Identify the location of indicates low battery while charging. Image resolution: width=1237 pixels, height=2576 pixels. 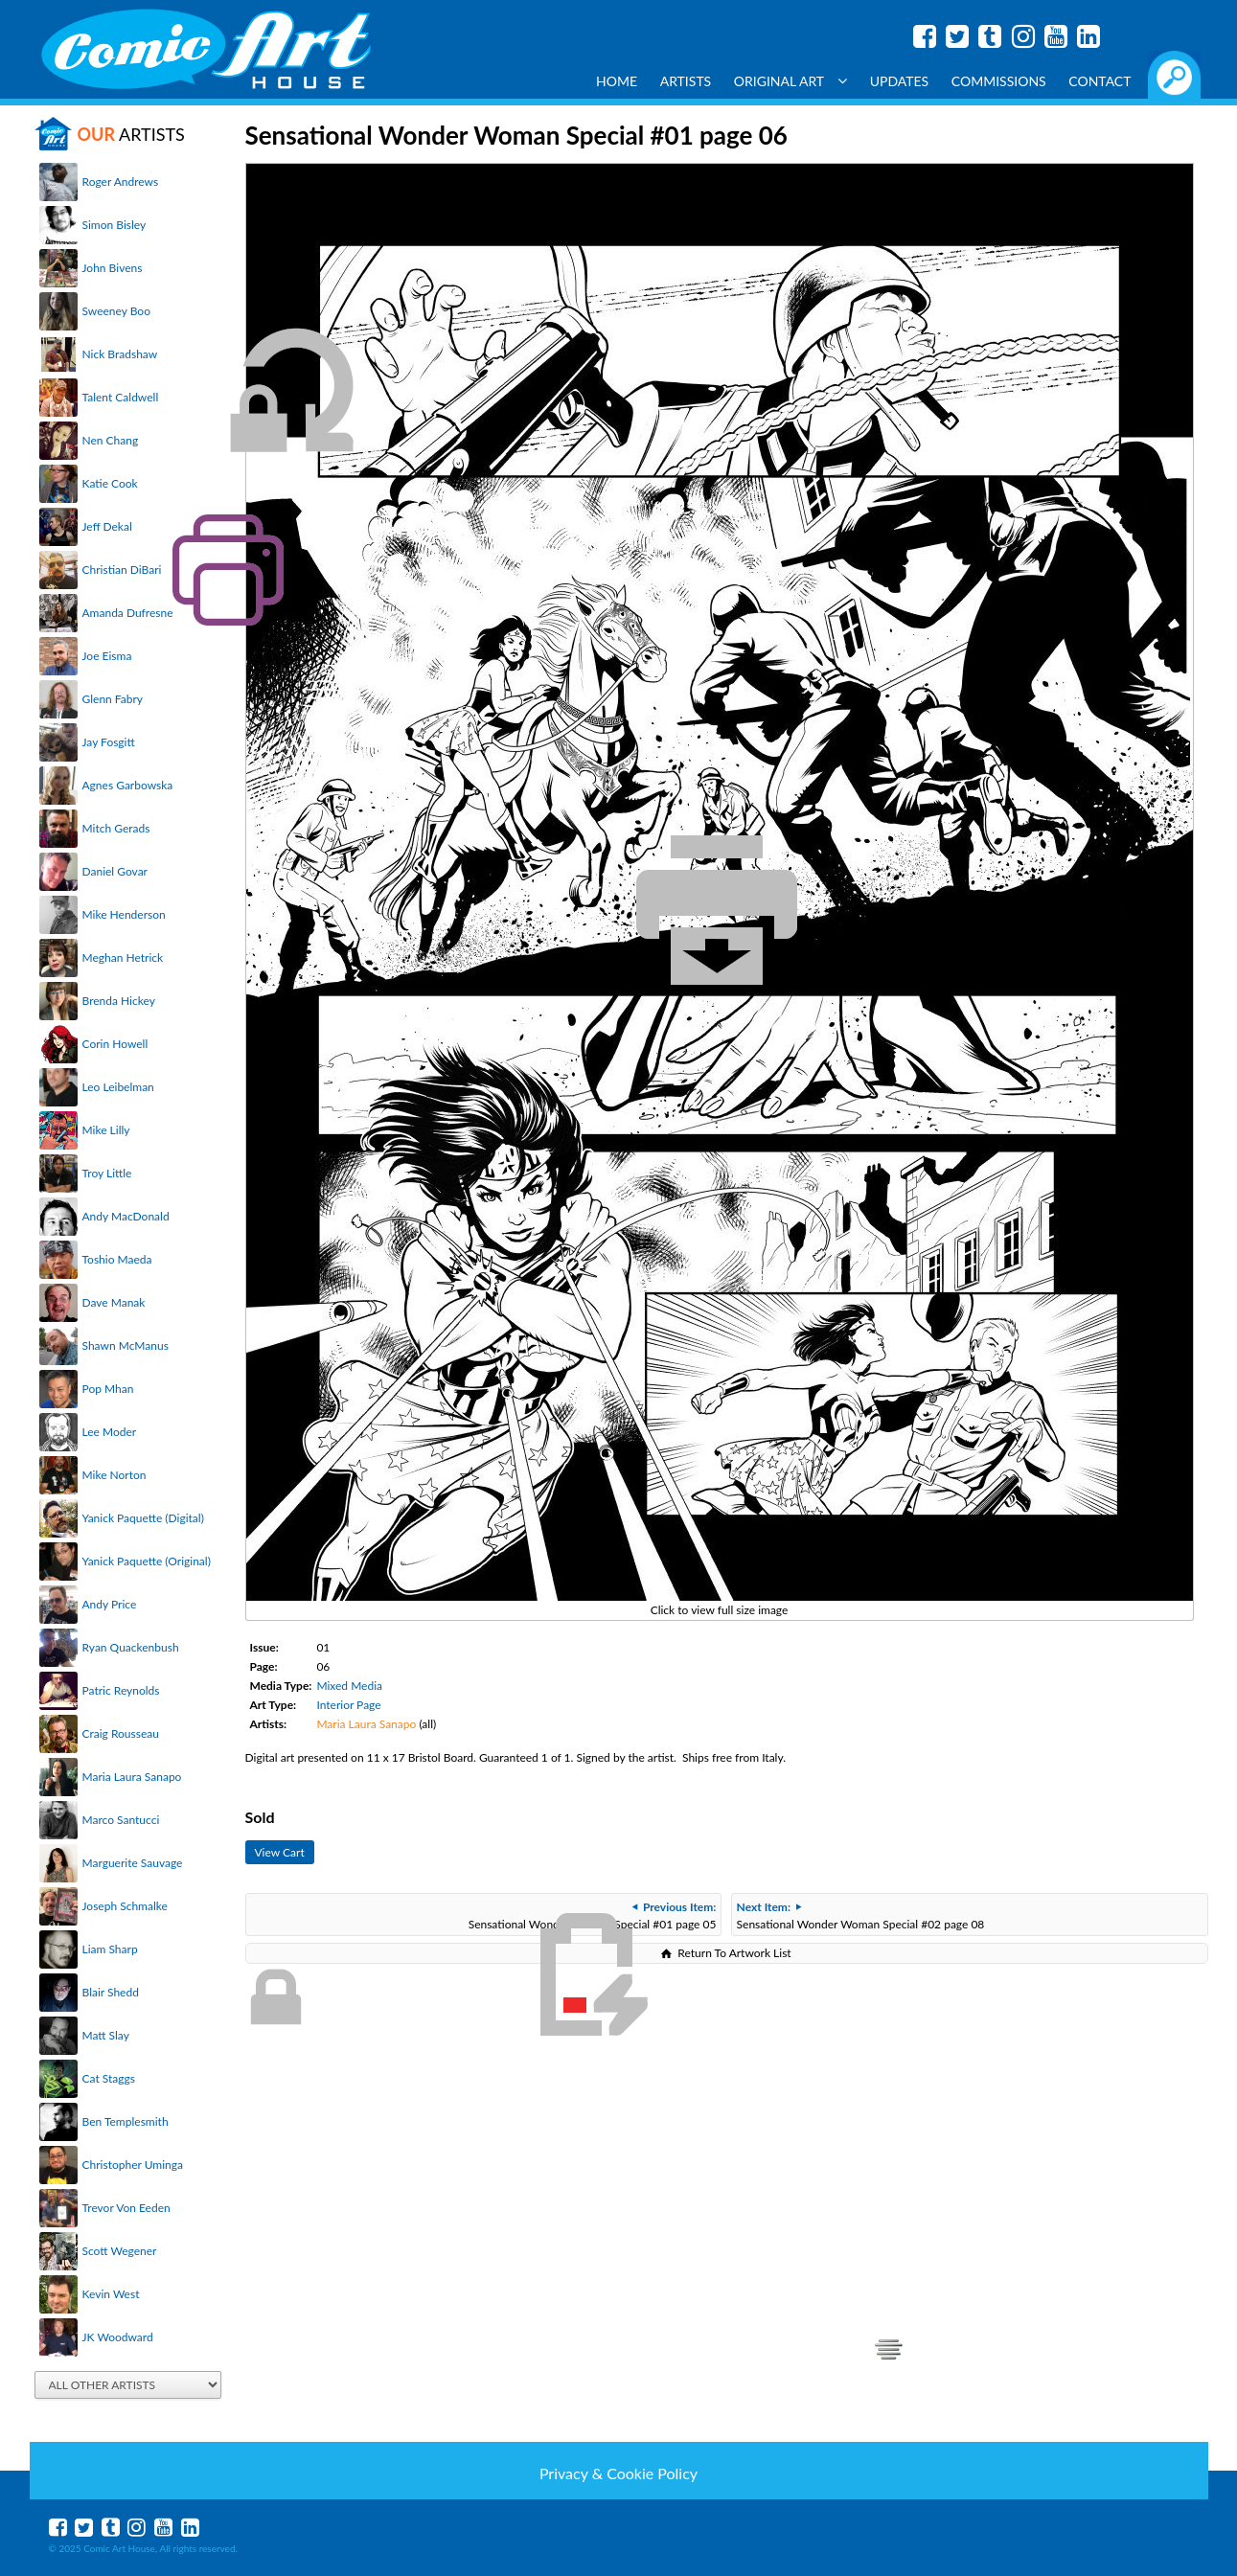
(586, 1974).